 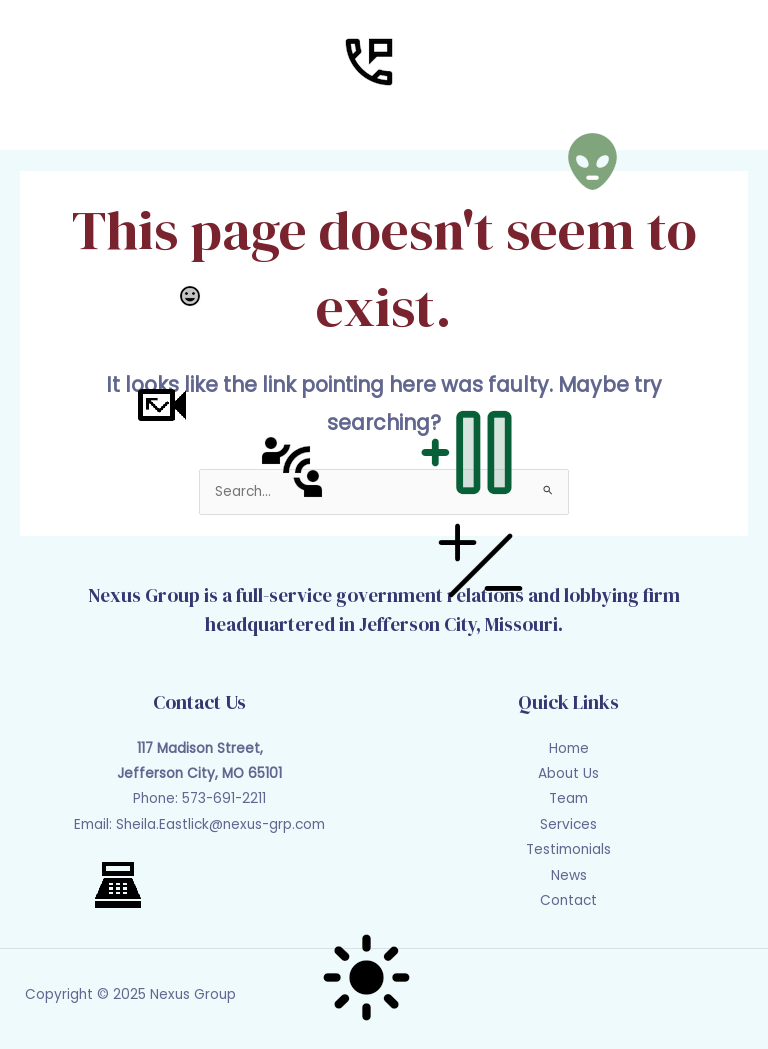 I want to click on indicates a missed video call, so click(x=162, y=405).